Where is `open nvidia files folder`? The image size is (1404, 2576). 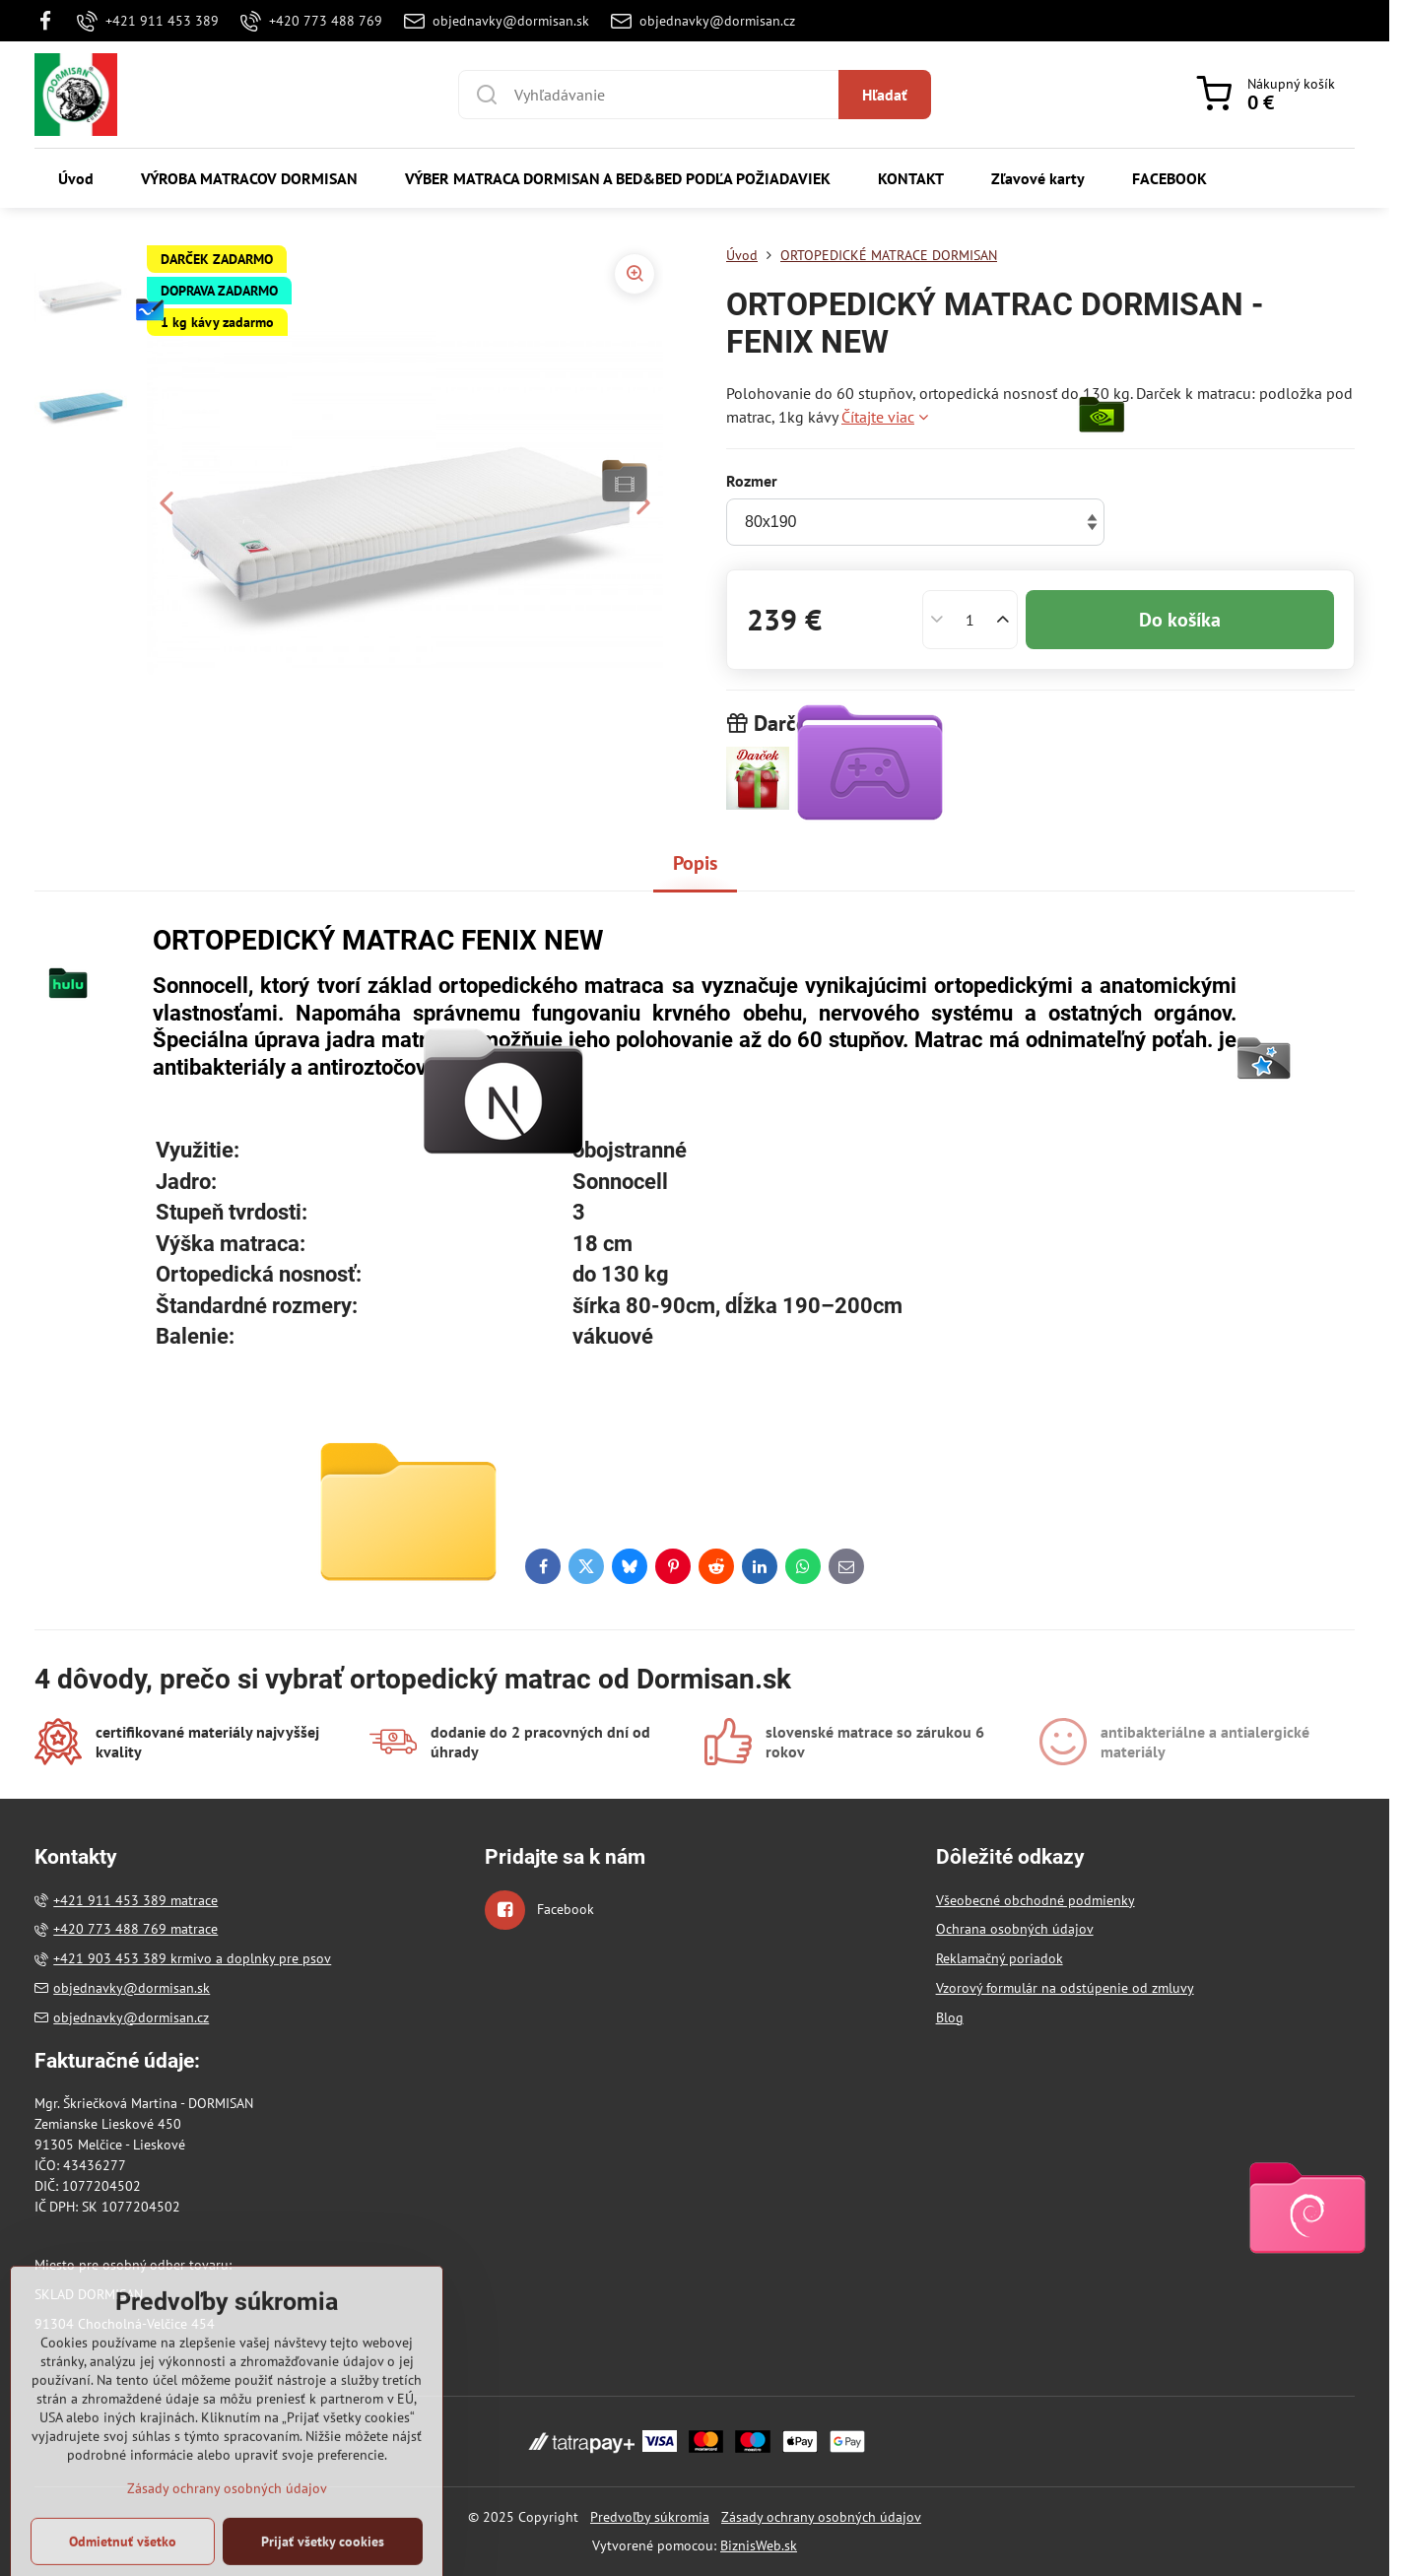 open nvidia files folder is located at coordinates (1102, 416).